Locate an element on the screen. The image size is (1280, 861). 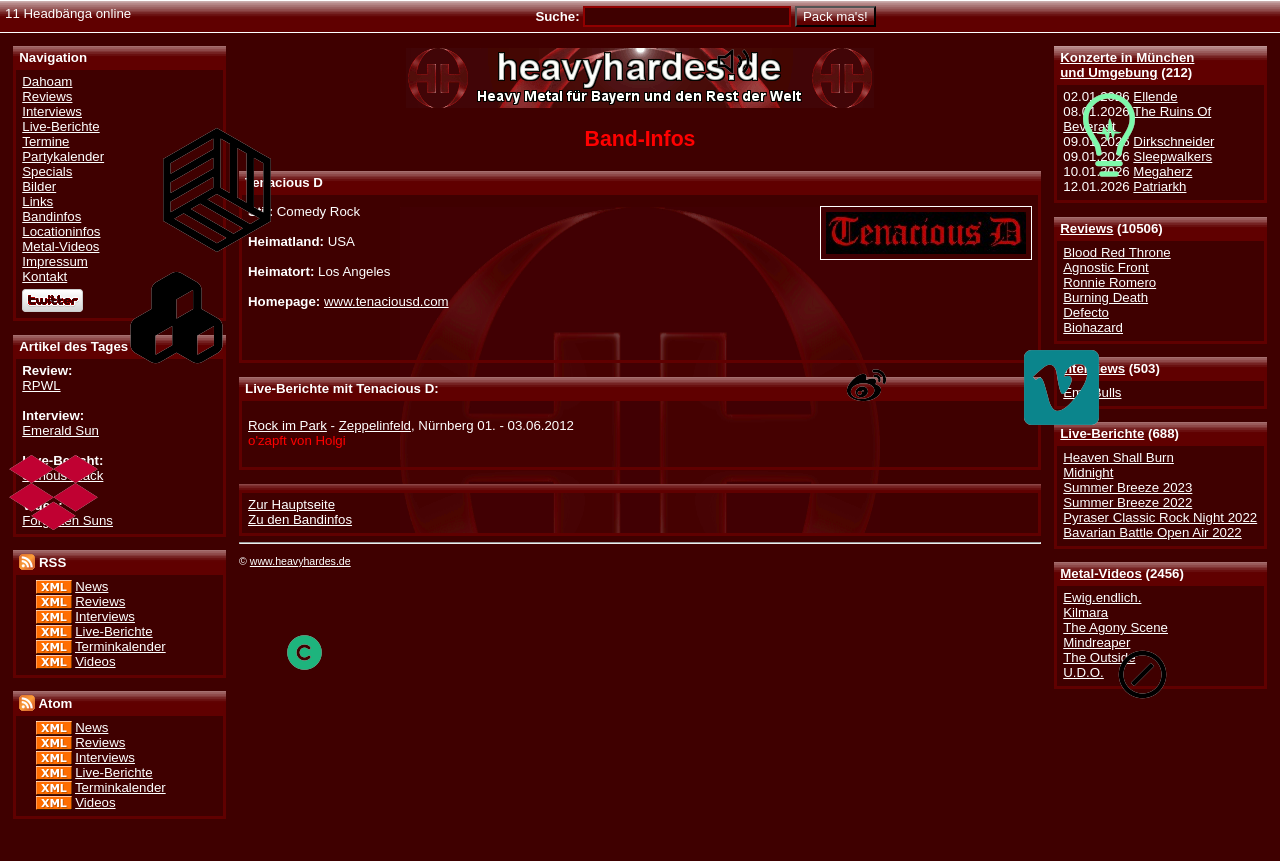
view 3D objects or models is located at coordinates (176, 319).